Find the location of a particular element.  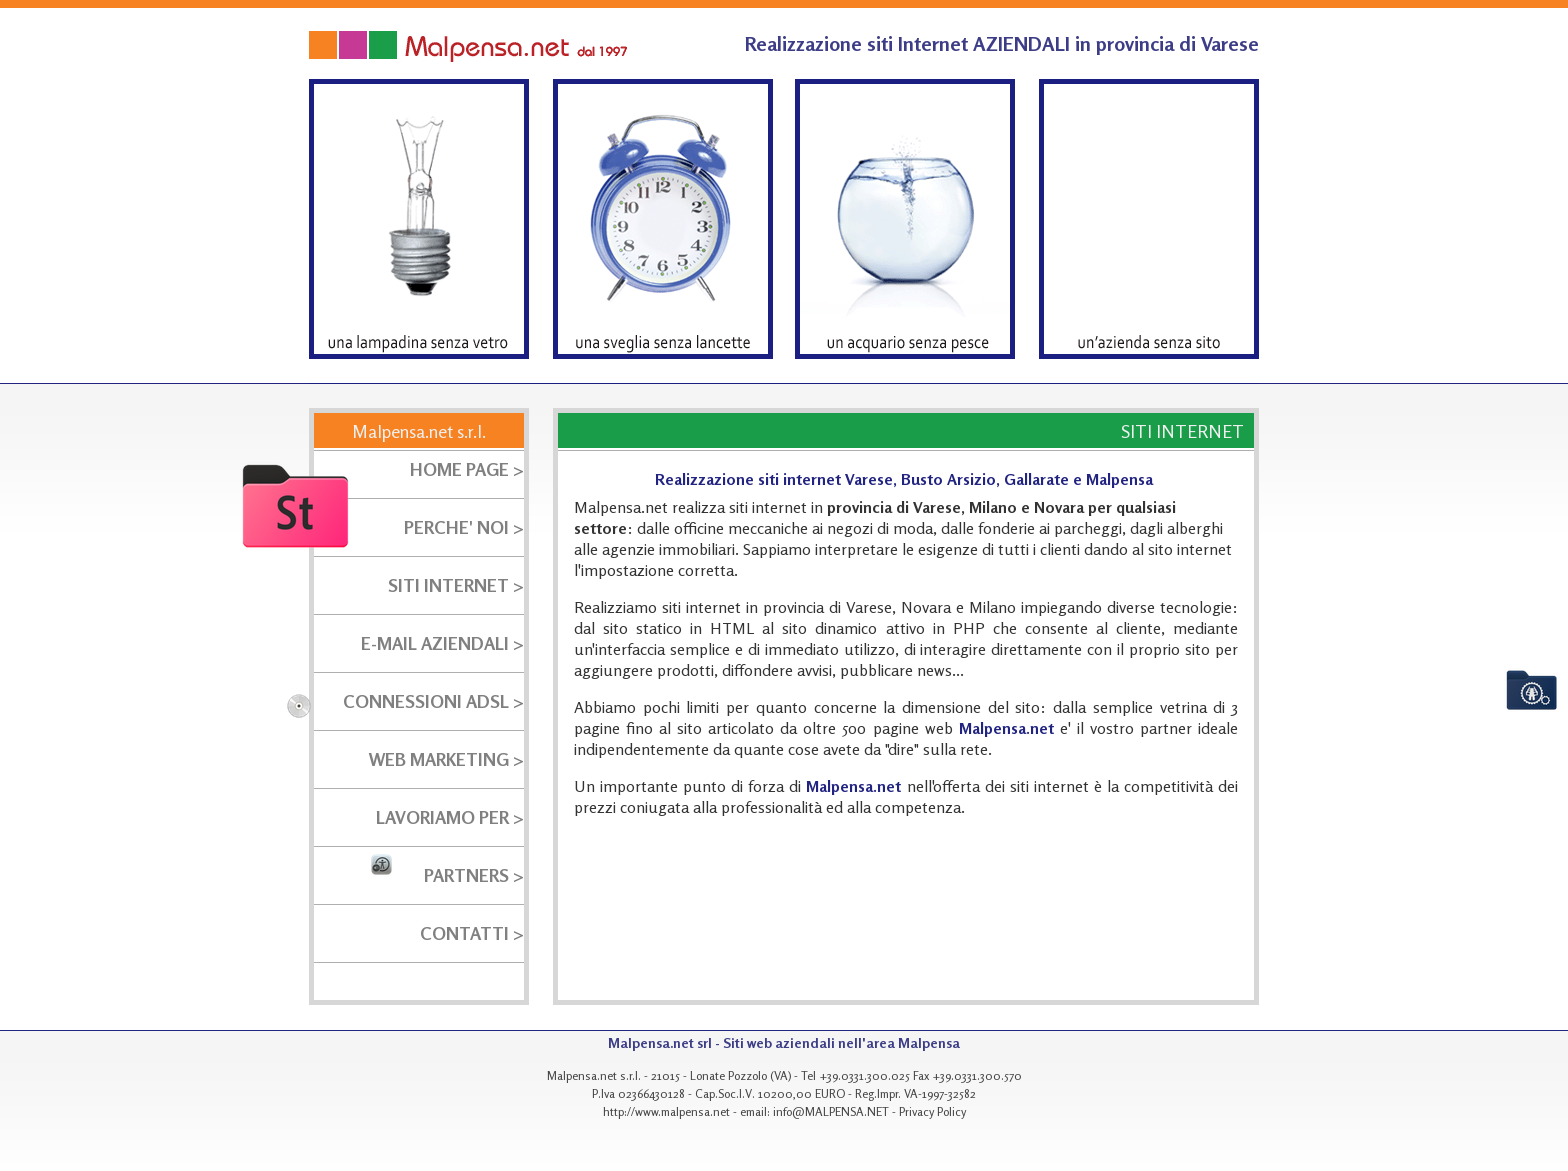

enable voiceover screen reader accessibility is located at coordinates (381, 864).